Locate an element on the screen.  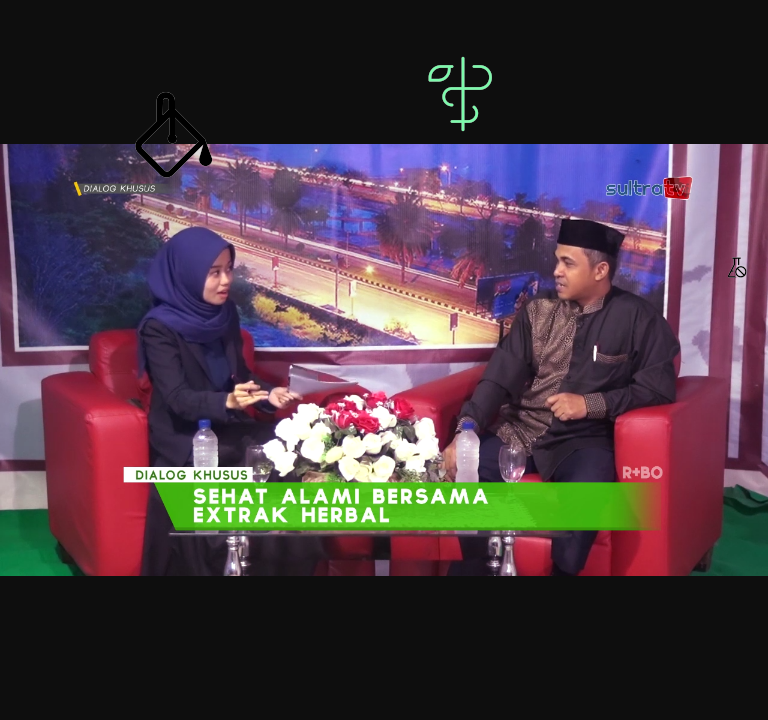
change theme or color settings is located at coordinates (172, 135).